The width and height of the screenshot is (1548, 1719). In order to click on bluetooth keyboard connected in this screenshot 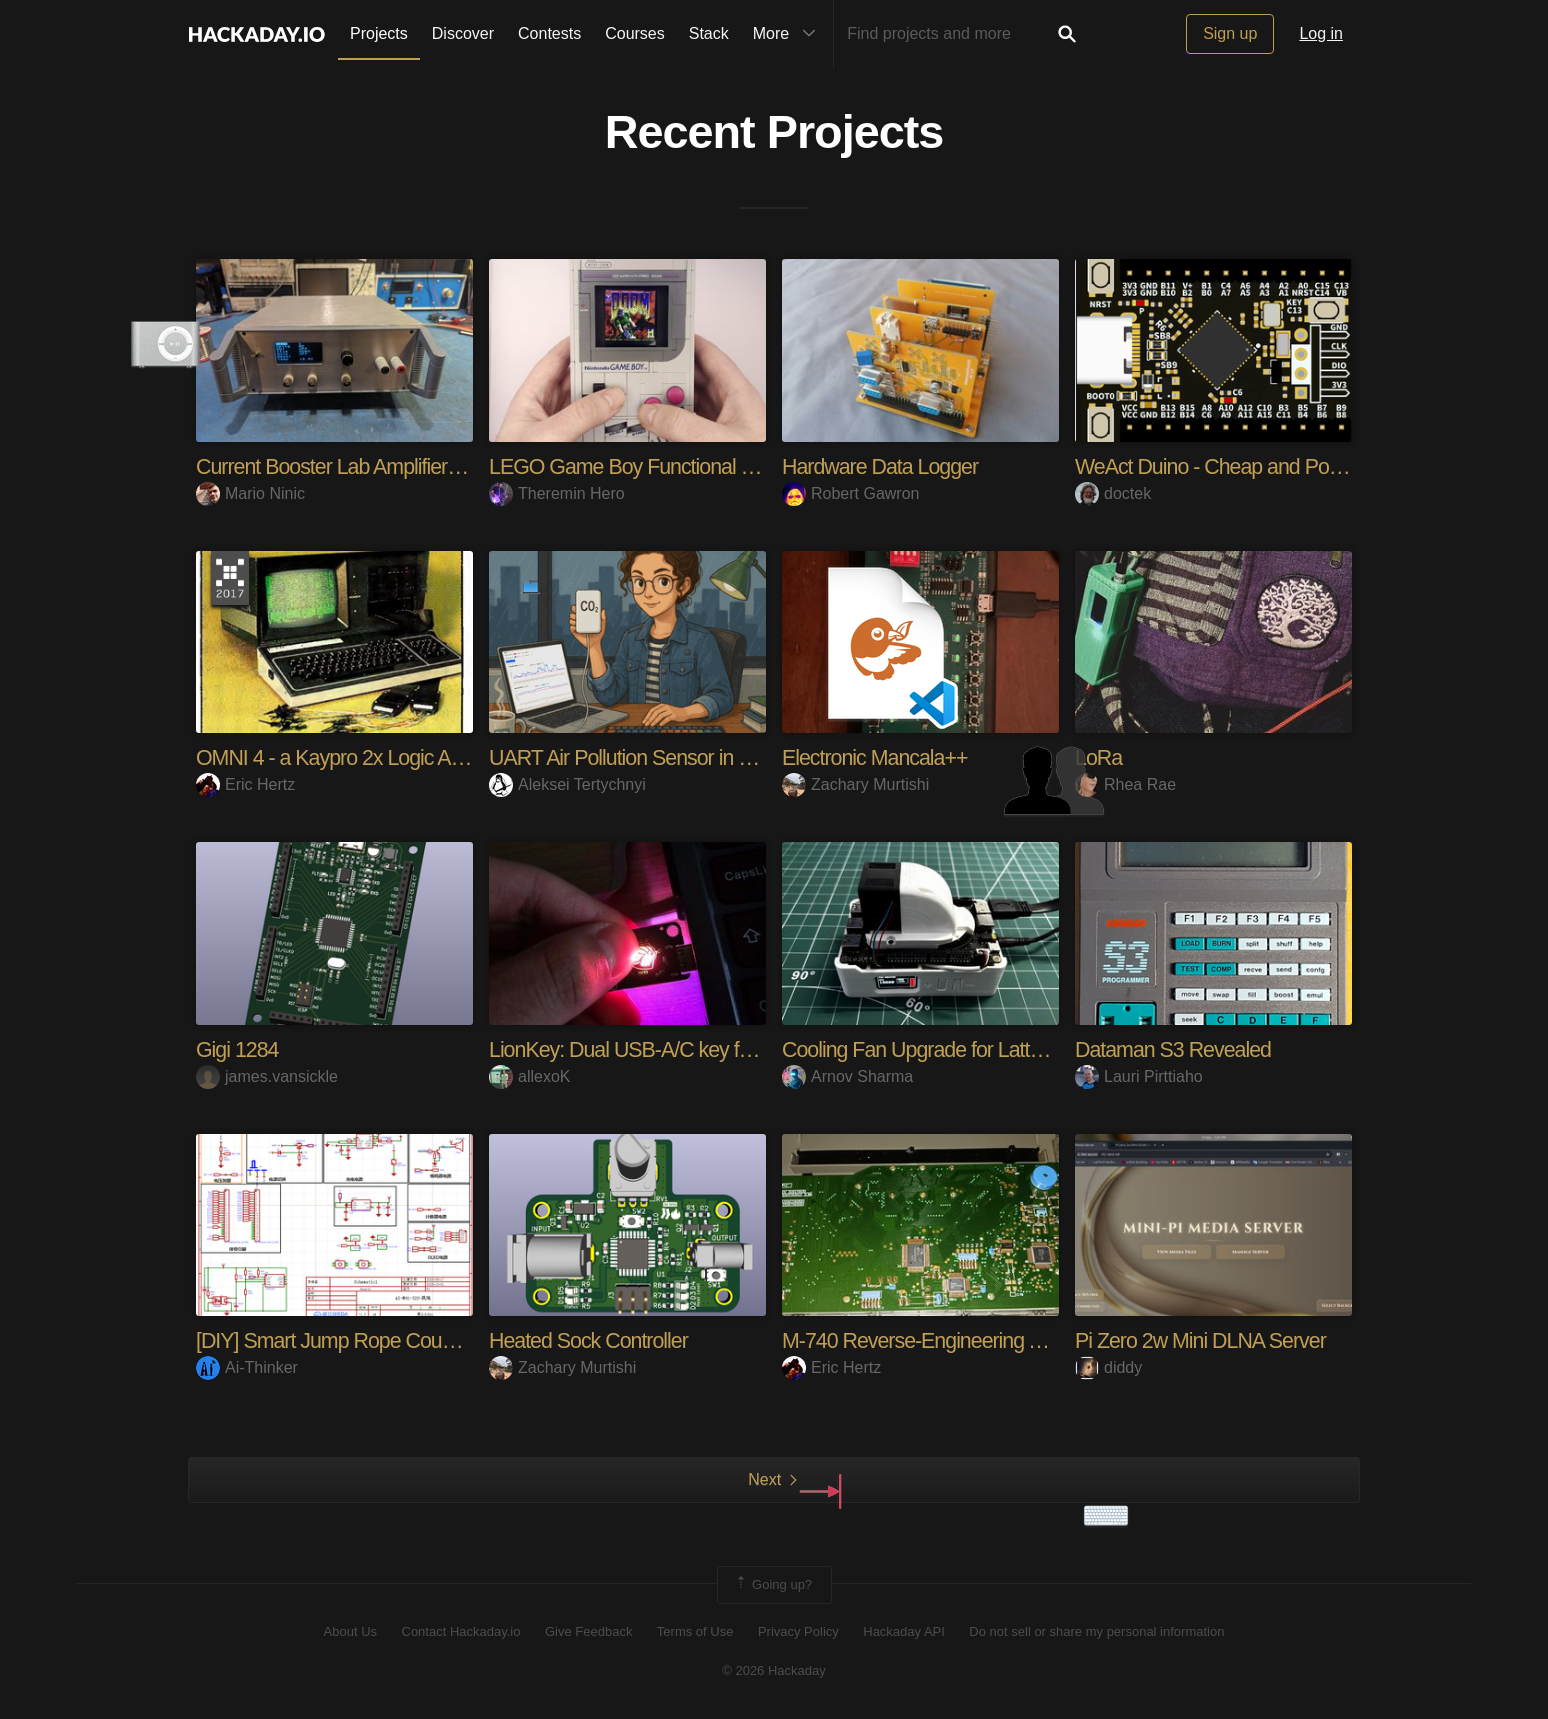, I will do `click(1106, 1516)`.